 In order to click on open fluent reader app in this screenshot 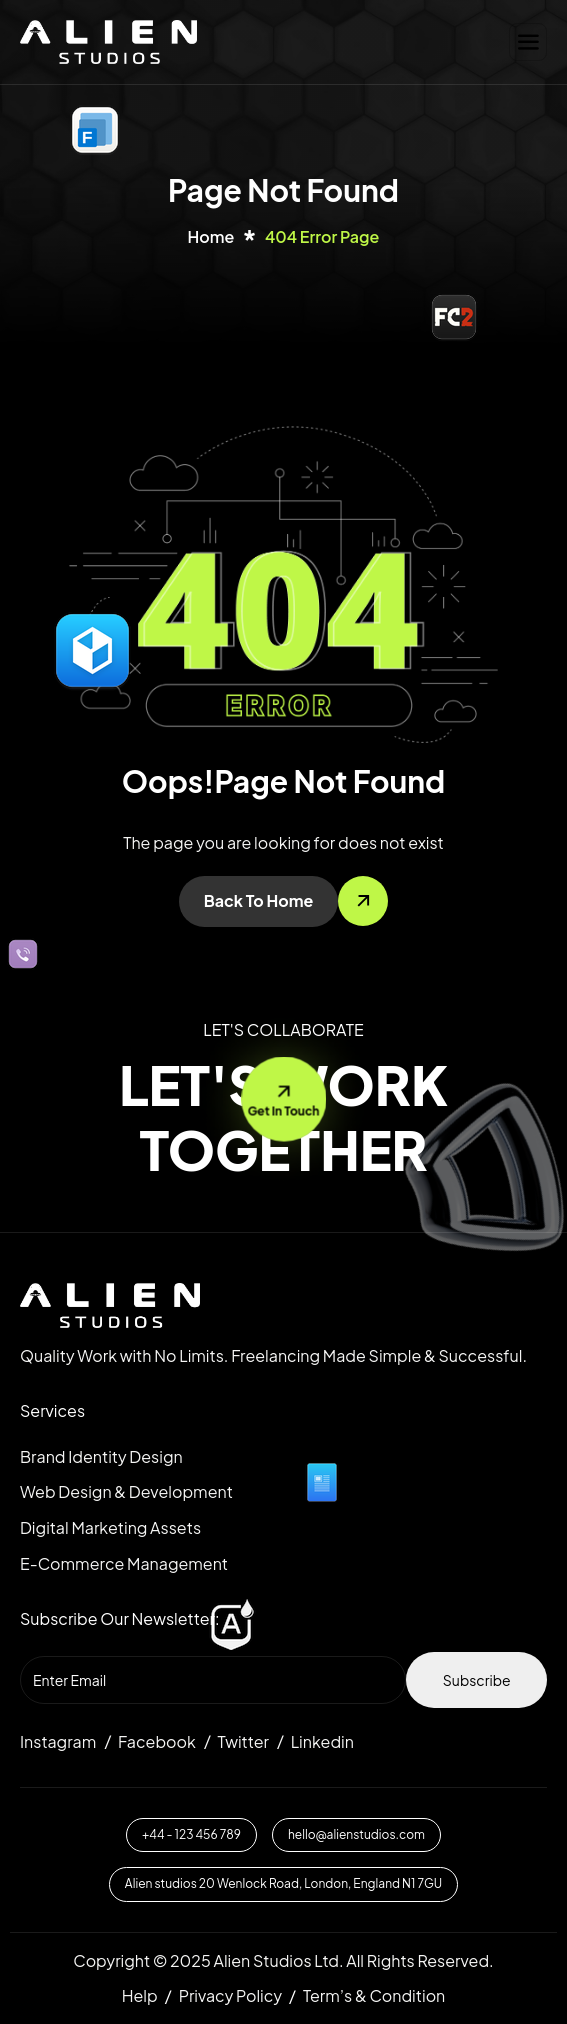, I will do `click(95, 130)`.